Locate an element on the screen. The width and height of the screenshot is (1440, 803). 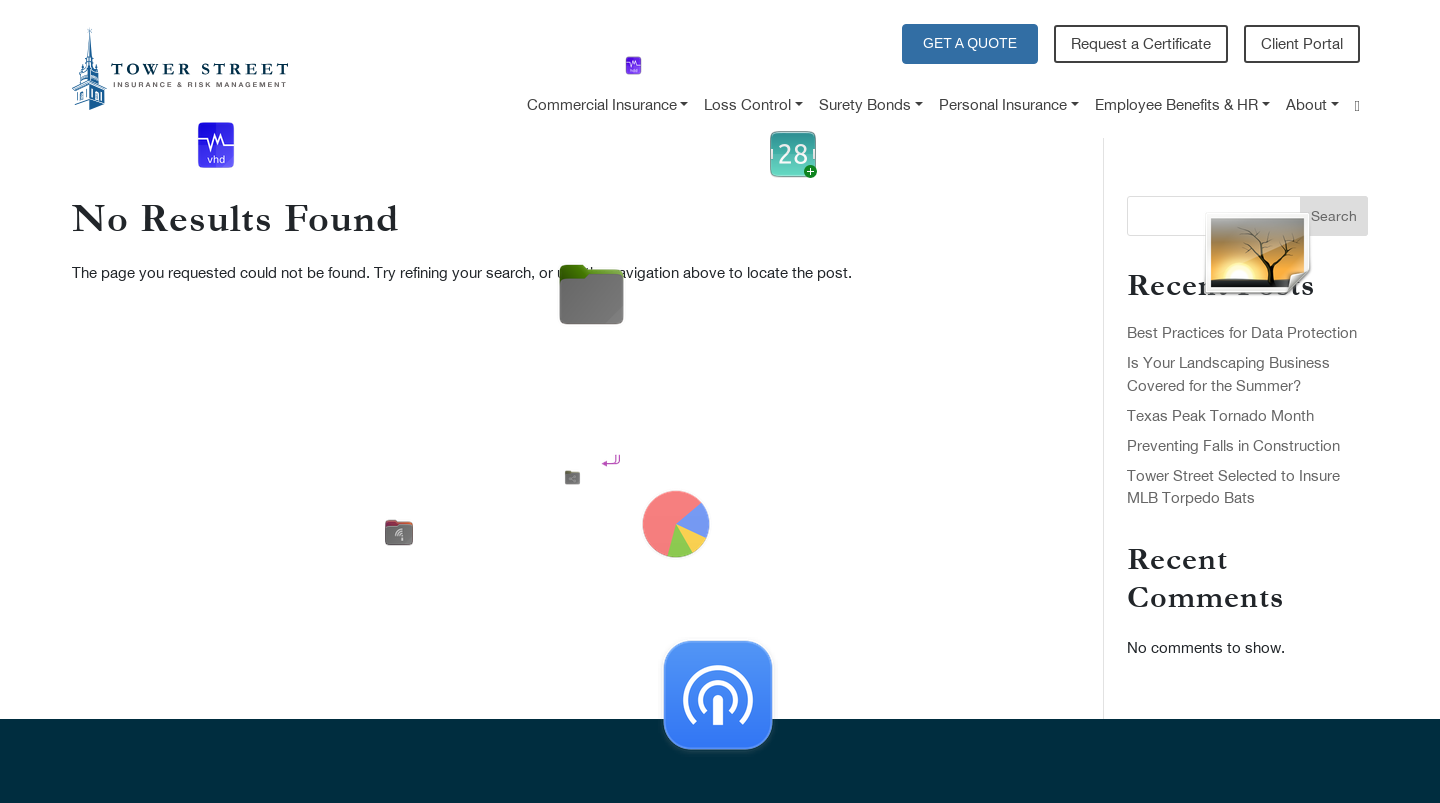
indicates an image file type is located at coordinates (1257, 255).